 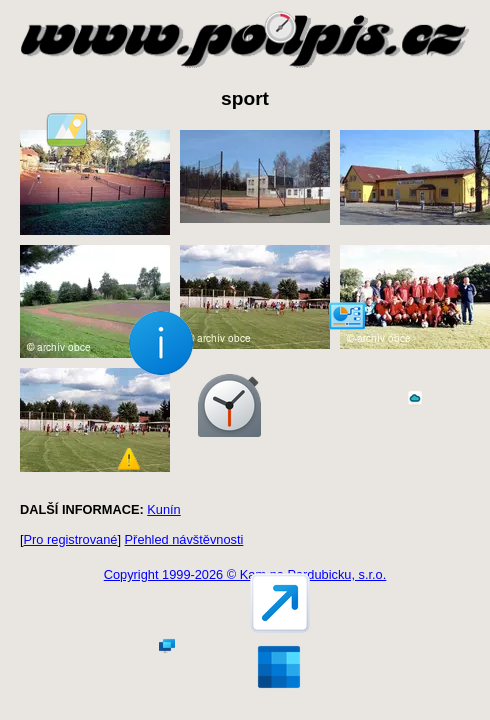 I want to click on open the photos app, so click(x=67, y=130).